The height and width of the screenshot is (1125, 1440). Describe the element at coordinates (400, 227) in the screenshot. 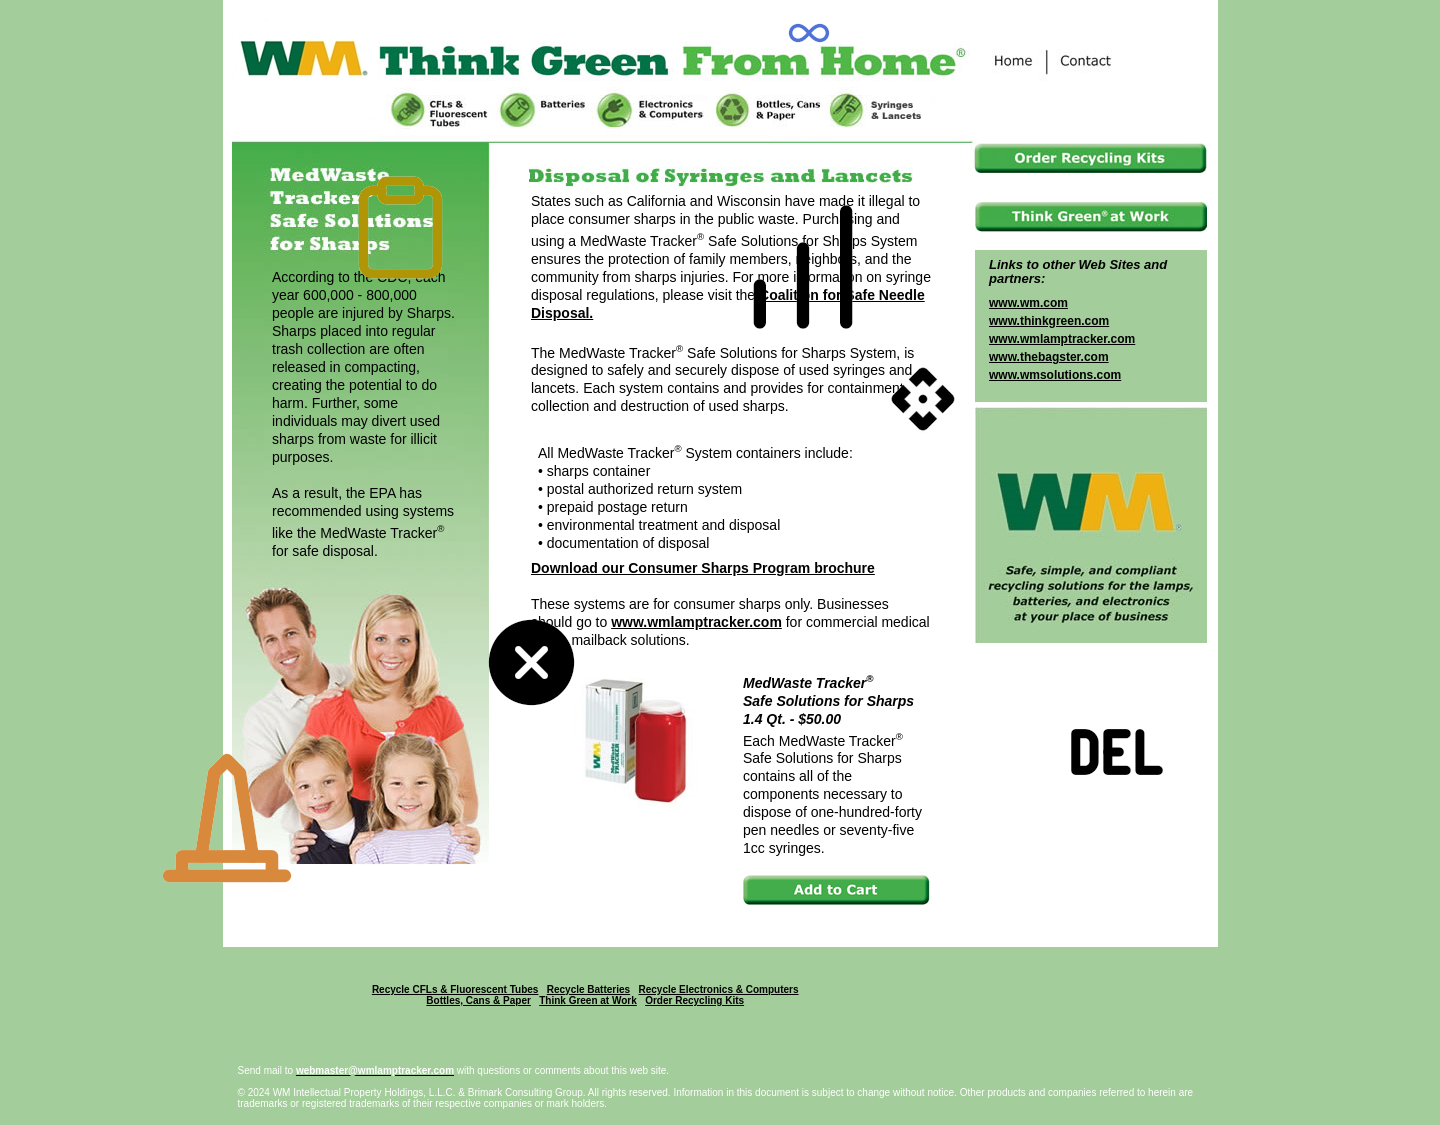

I see `copy content to clipboard` at that location.